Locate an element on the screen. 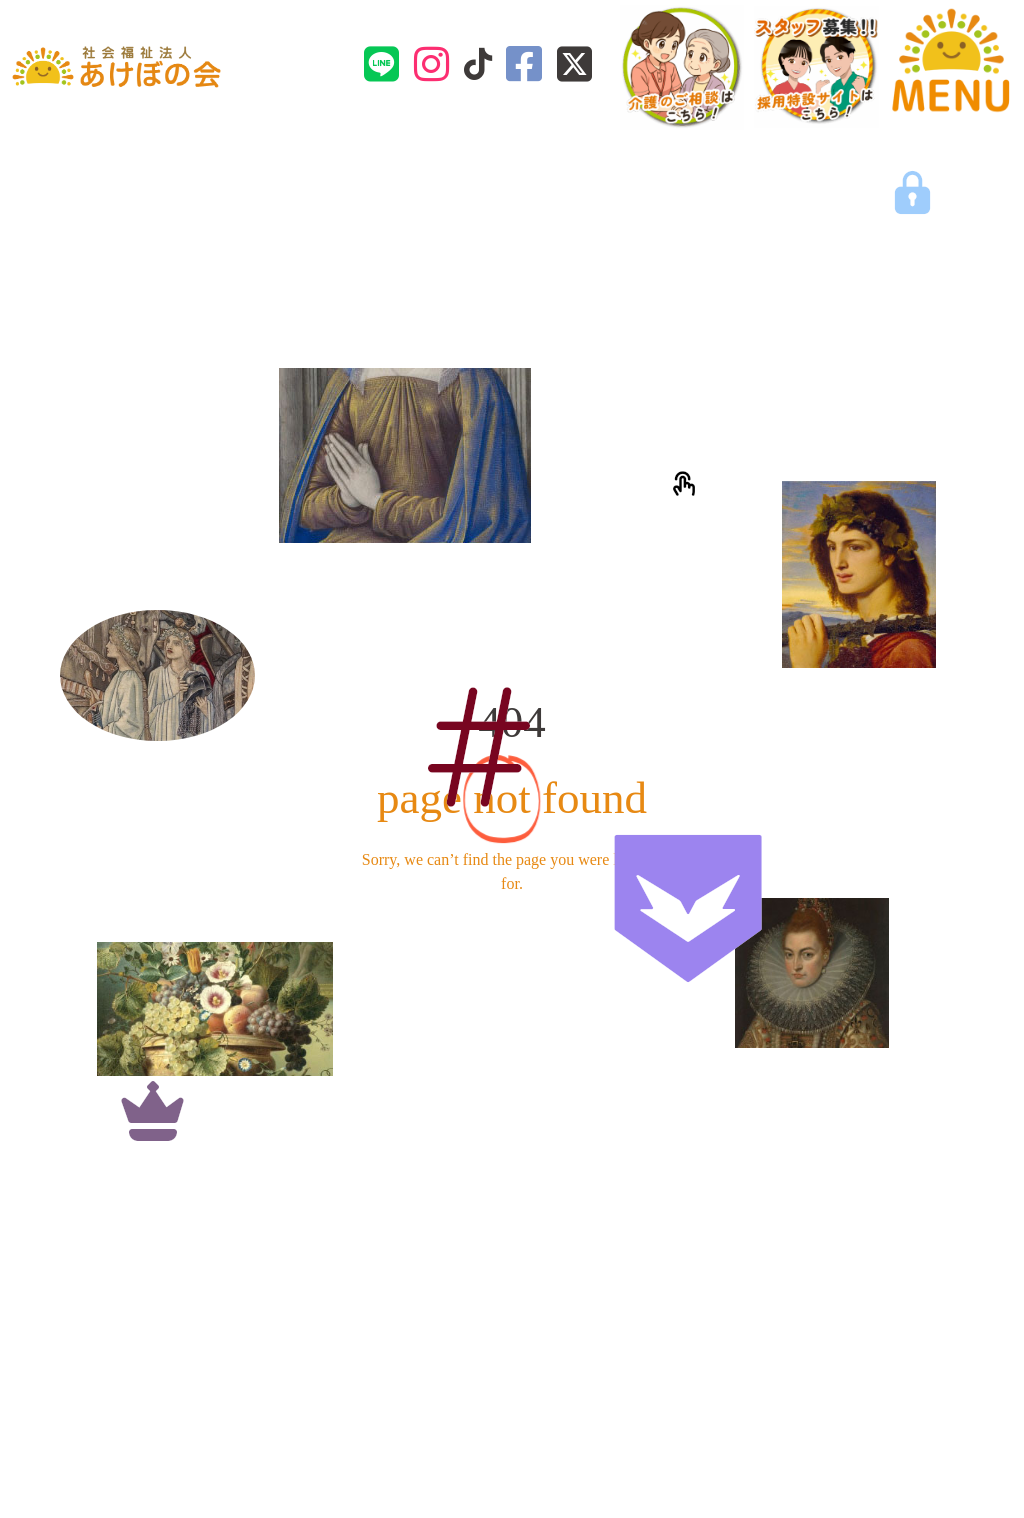 Image resolution: width=1024 pixels, height=1518 pixels. indicates server owner status is located at coordinates (153, 1111).